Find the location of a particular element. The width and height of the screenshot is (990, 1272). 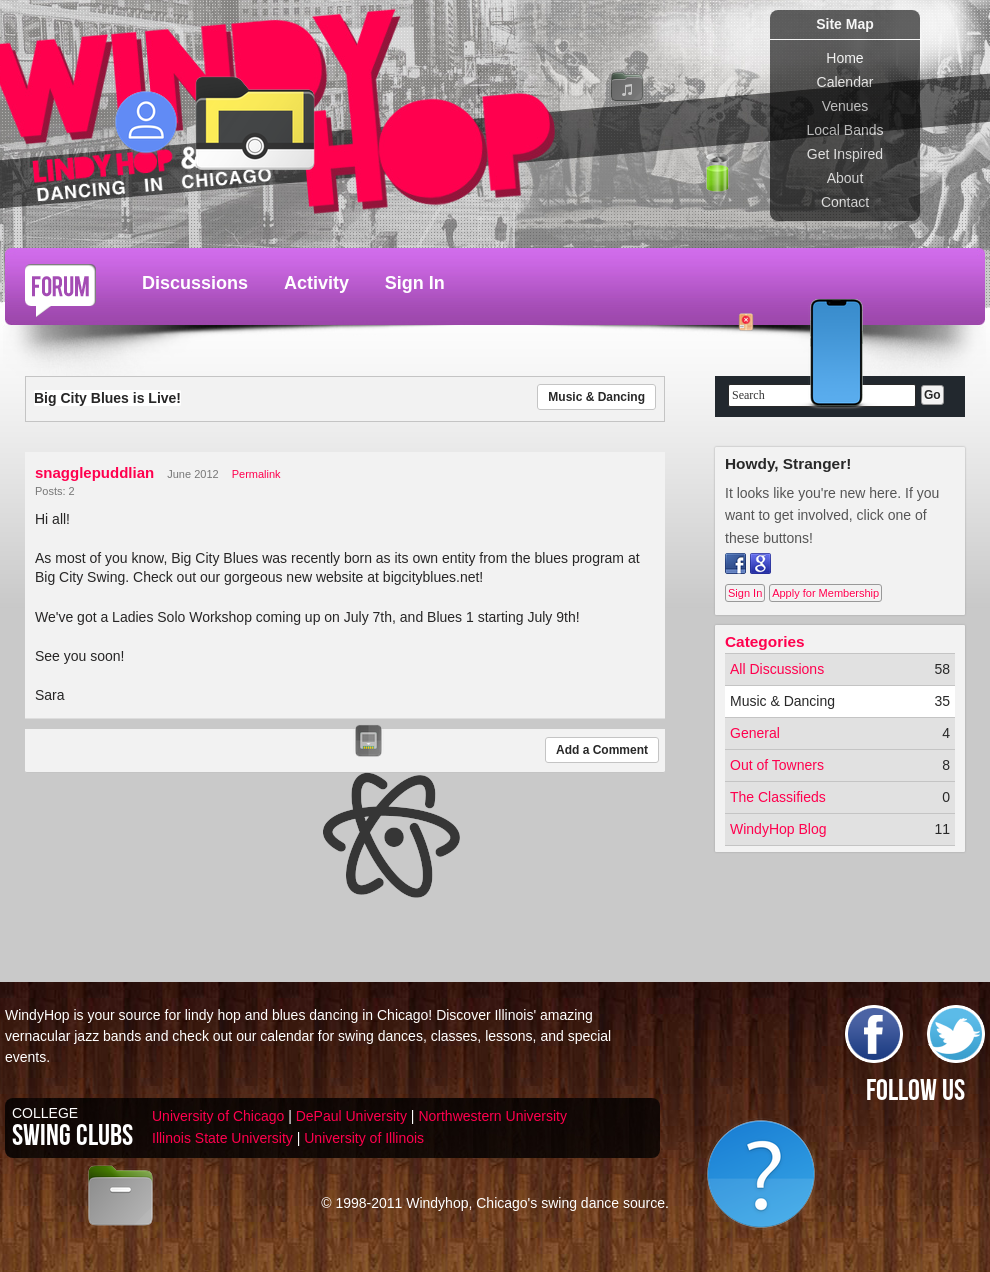

indicates a package removal or uninstallation in progress is located at coordinates (746, 322).